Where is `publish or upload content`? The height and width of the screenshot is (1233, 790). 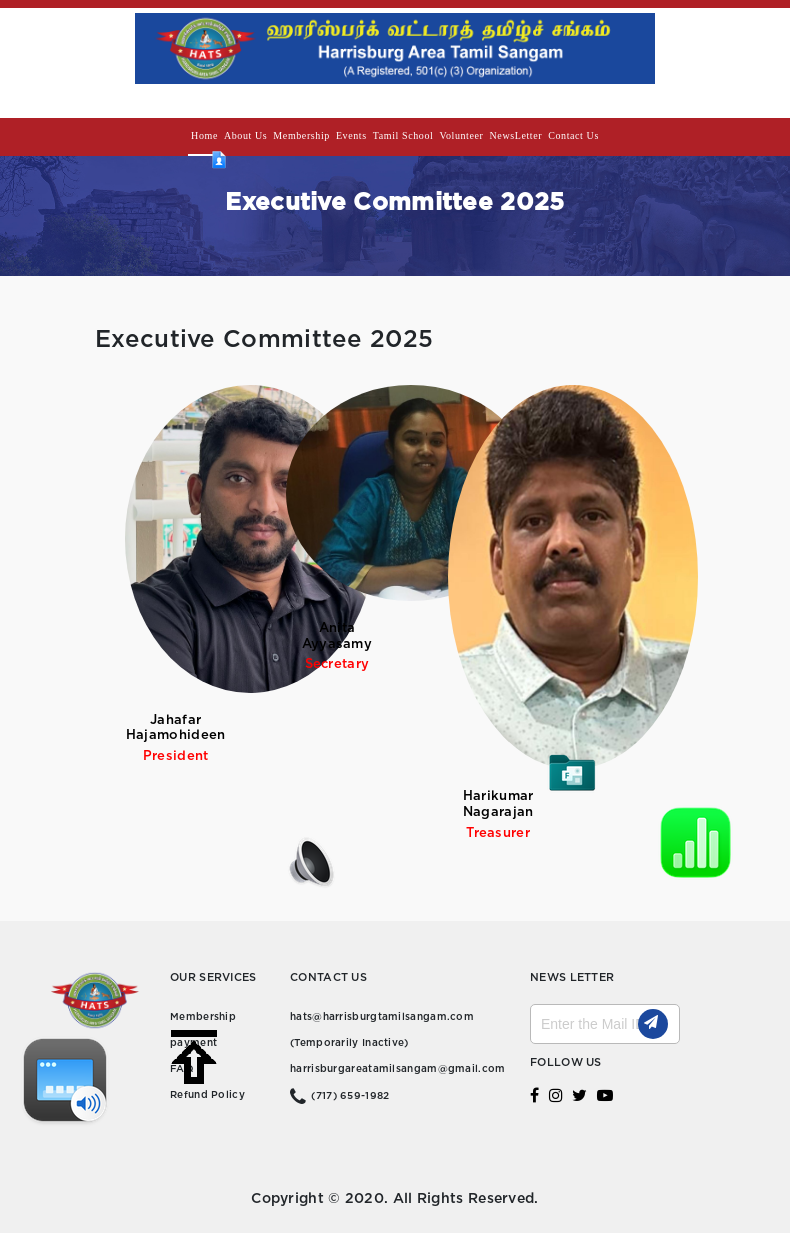
publish or upload content is located at coordinates (194, 1057).